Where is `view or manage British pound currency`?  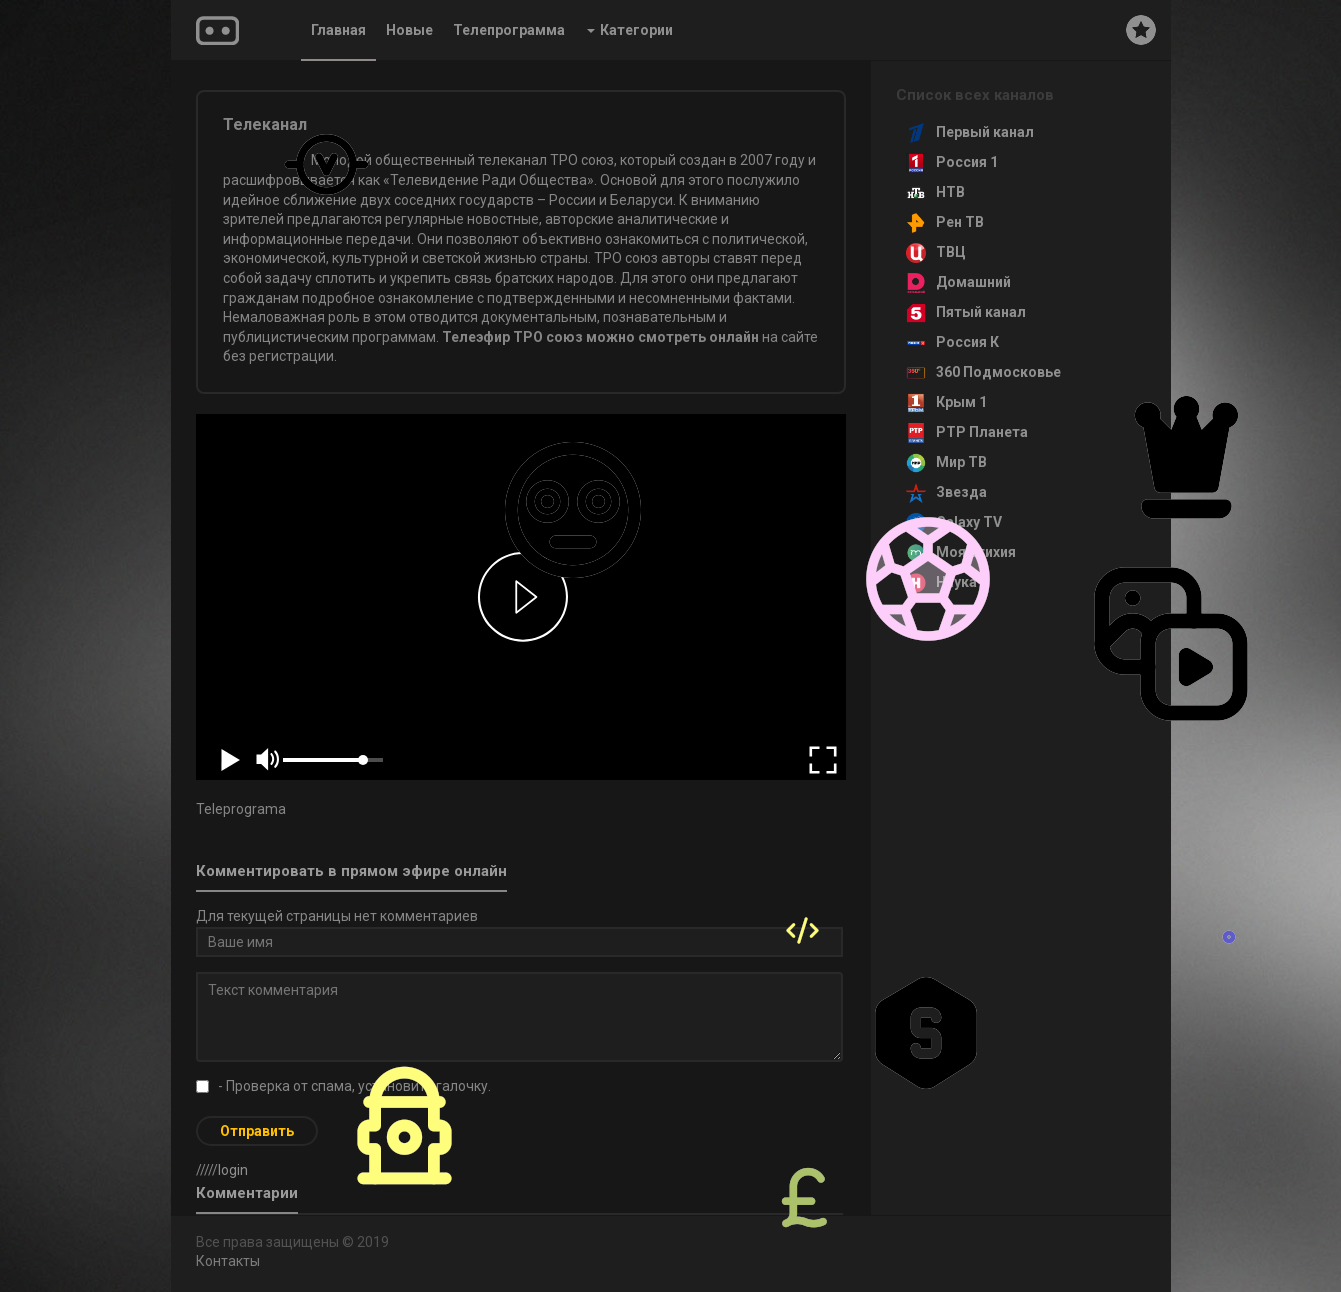
view or manage British pound currency is located at coordinates (804, 1197).